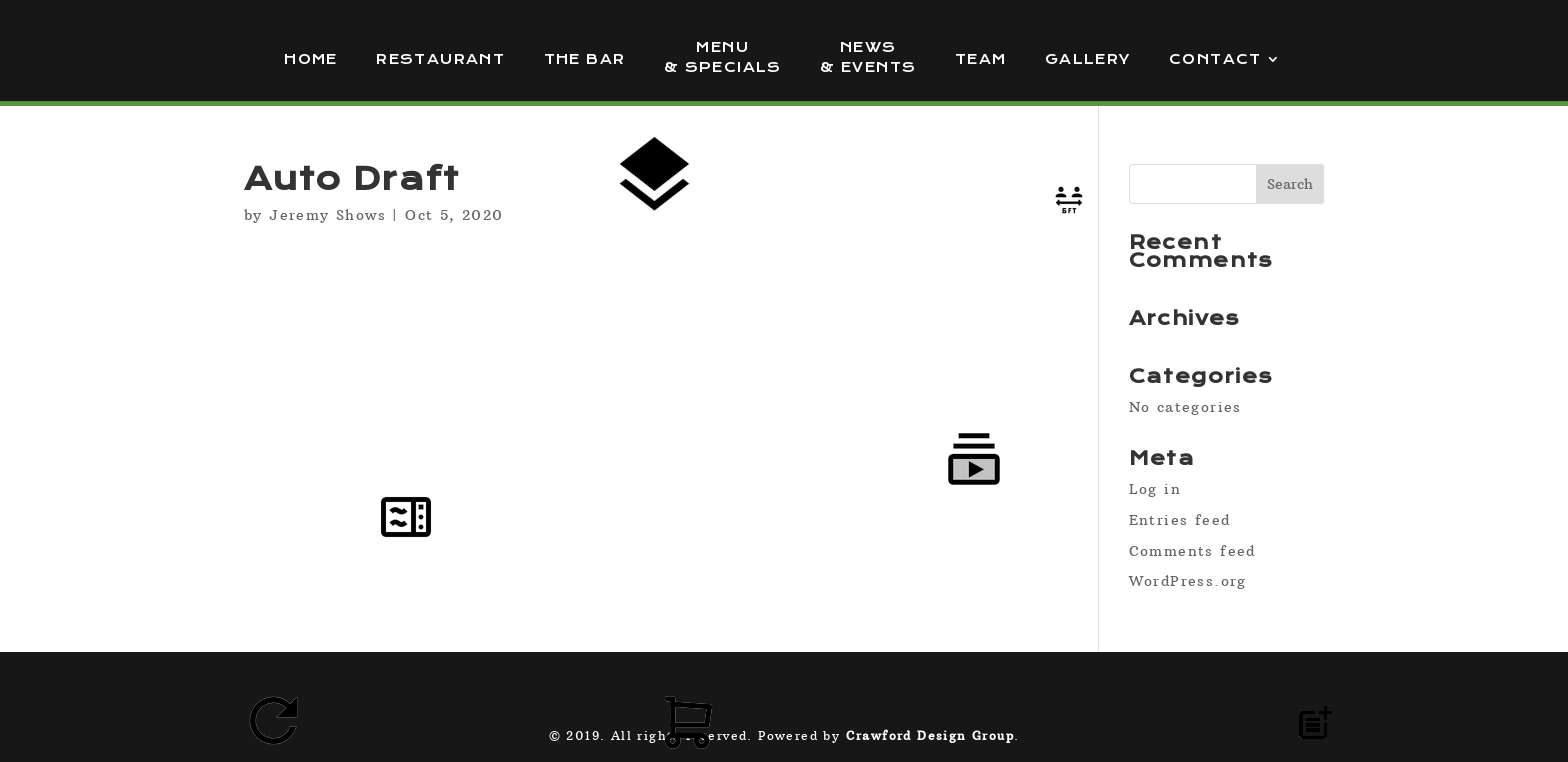 This screenshot has height=762, width=1568. What do you see at coordinates (406, 517) in the screenshot?
I see `access microwave controls or settings` at bounding box center [406, 517].